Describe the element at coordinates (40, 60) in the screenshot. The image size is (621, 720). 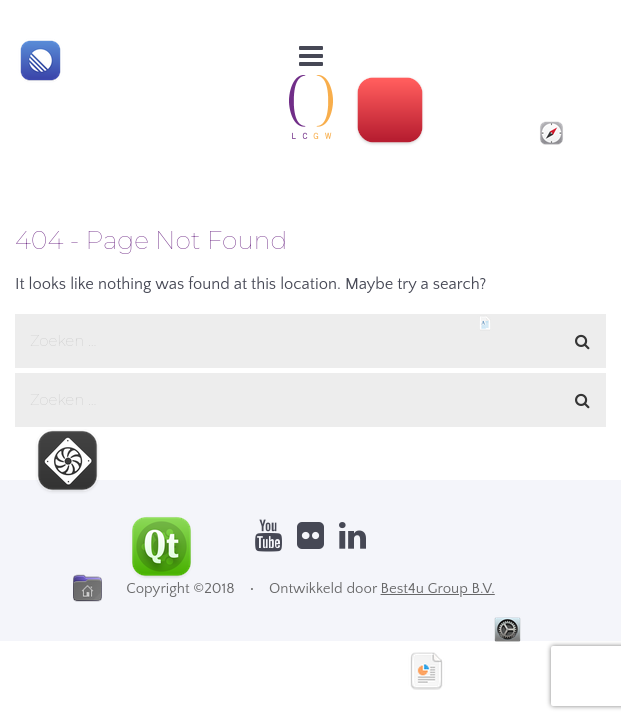
I see `open the Linear app` at that location.